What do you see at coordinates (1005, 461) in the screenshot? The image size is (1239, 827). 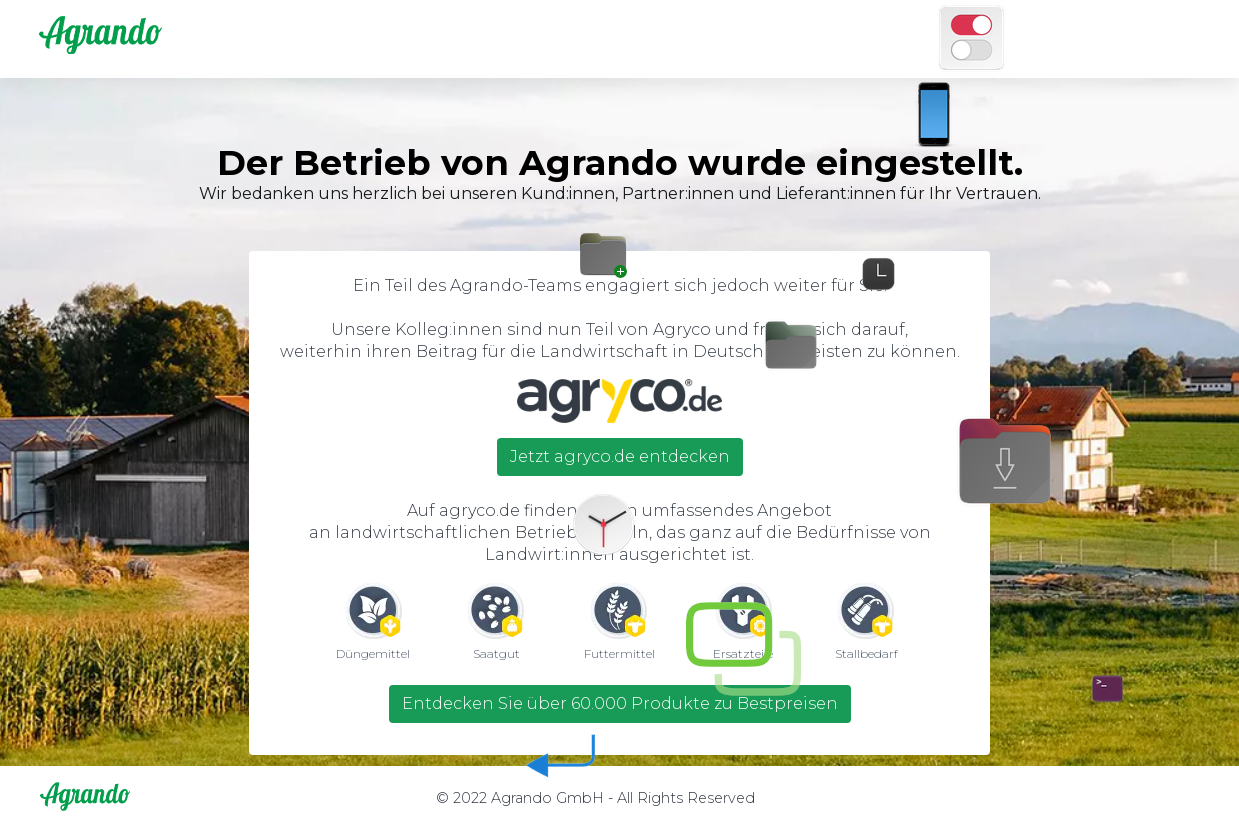 I see `open your downloads folder` at bounding box center [1005, 461].